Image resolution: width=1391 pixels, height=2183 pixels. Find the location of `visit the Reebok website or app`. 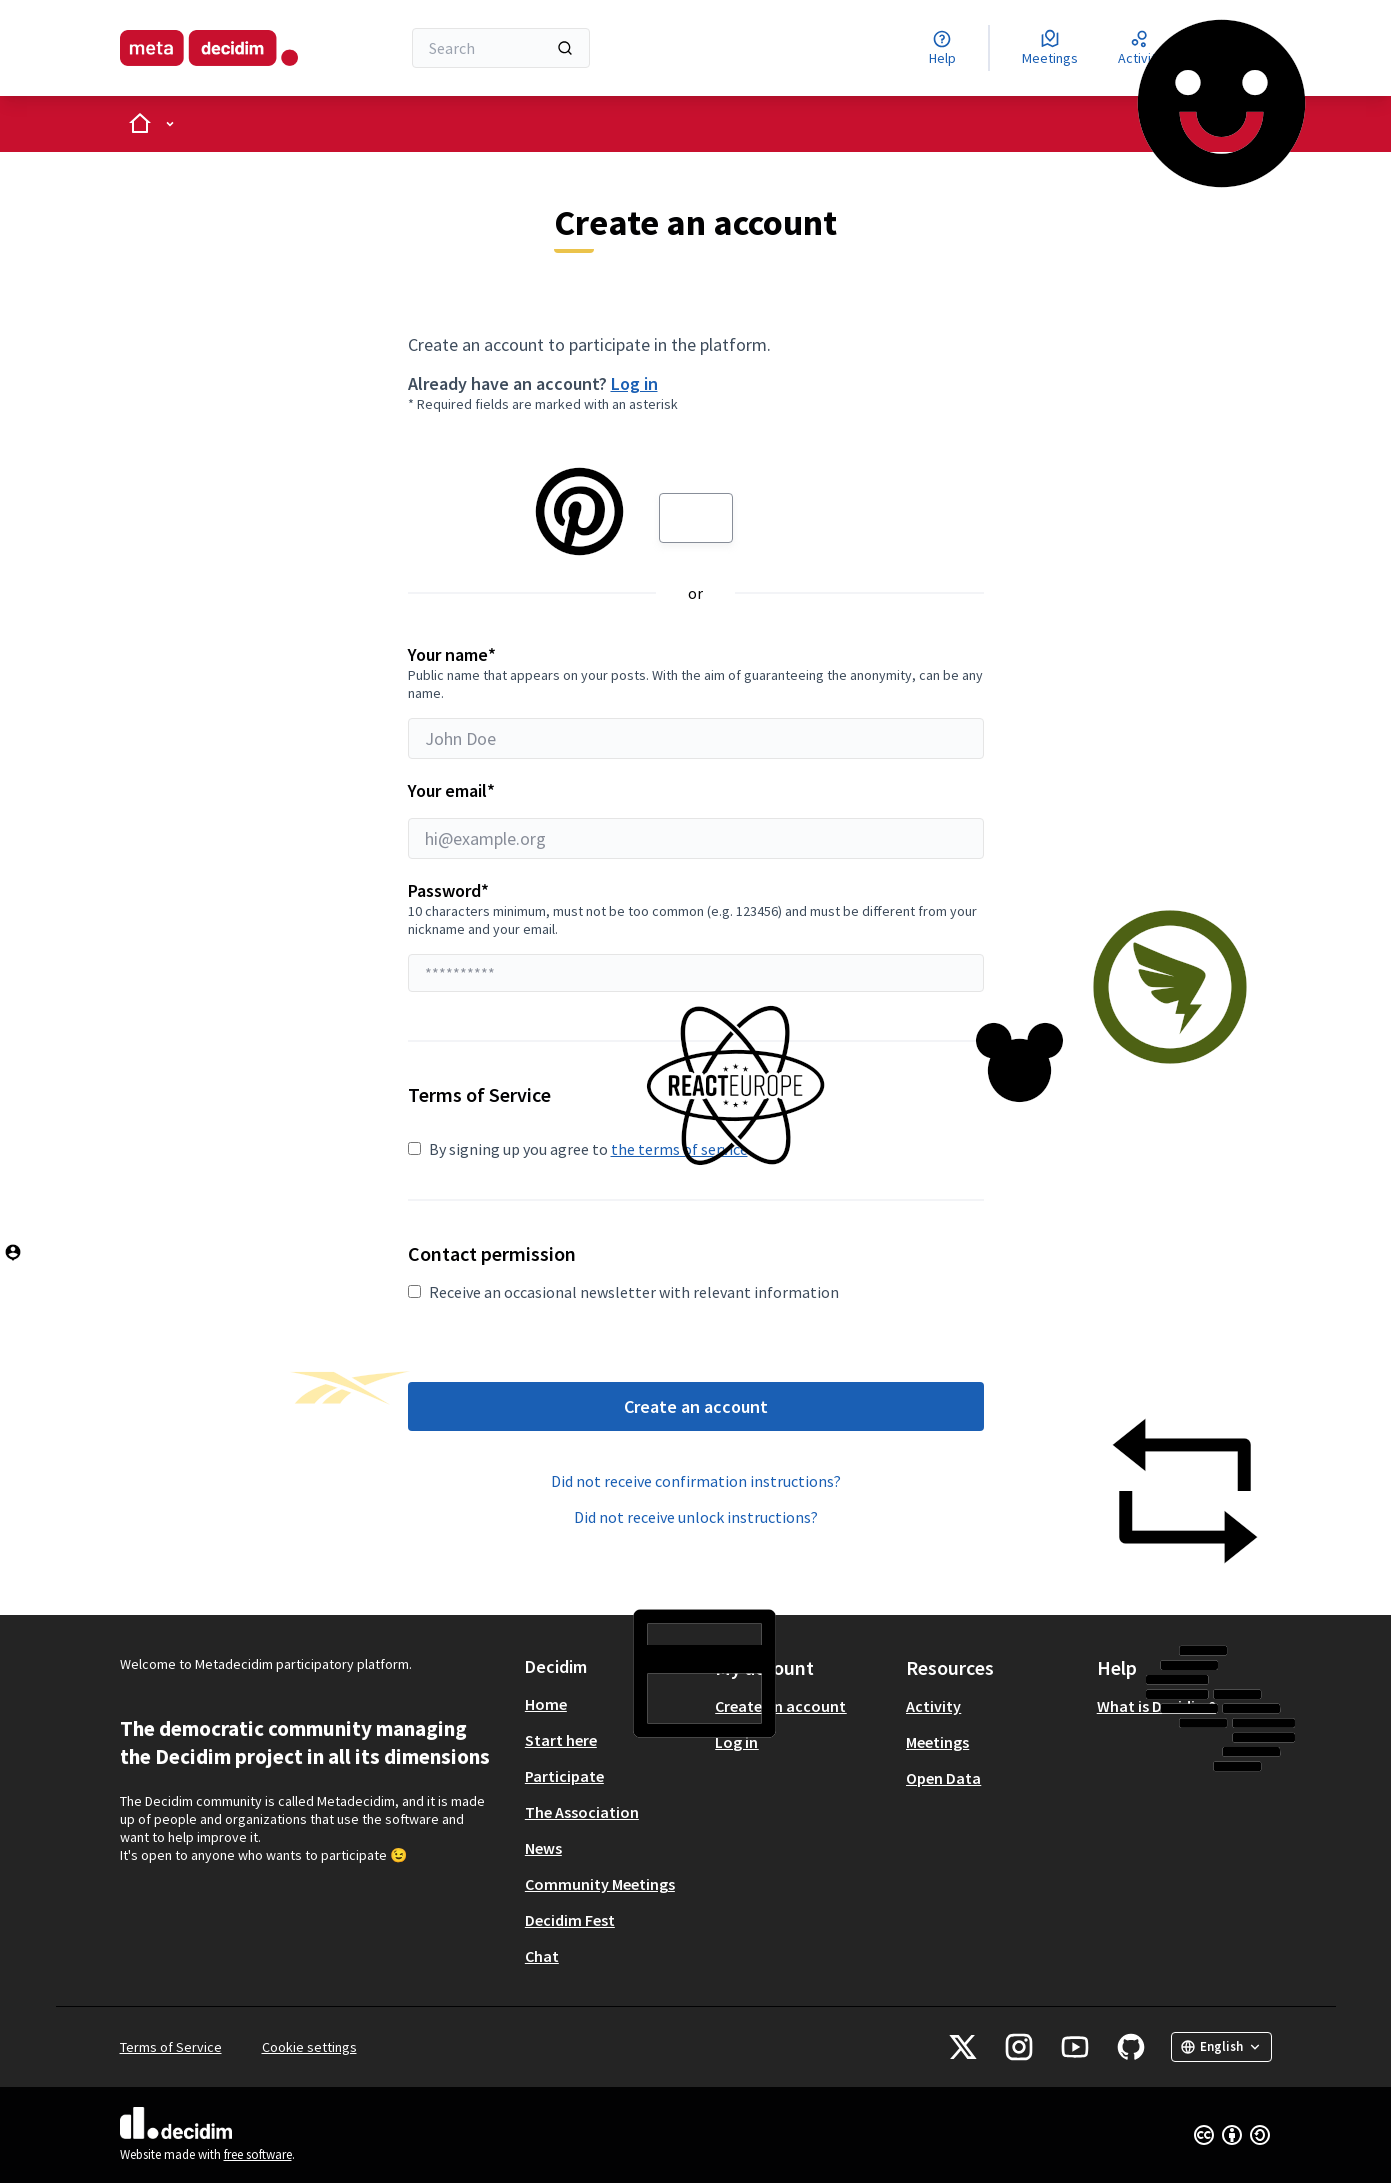

visit the Reebok website or app is located at coordinates (350, 1388).